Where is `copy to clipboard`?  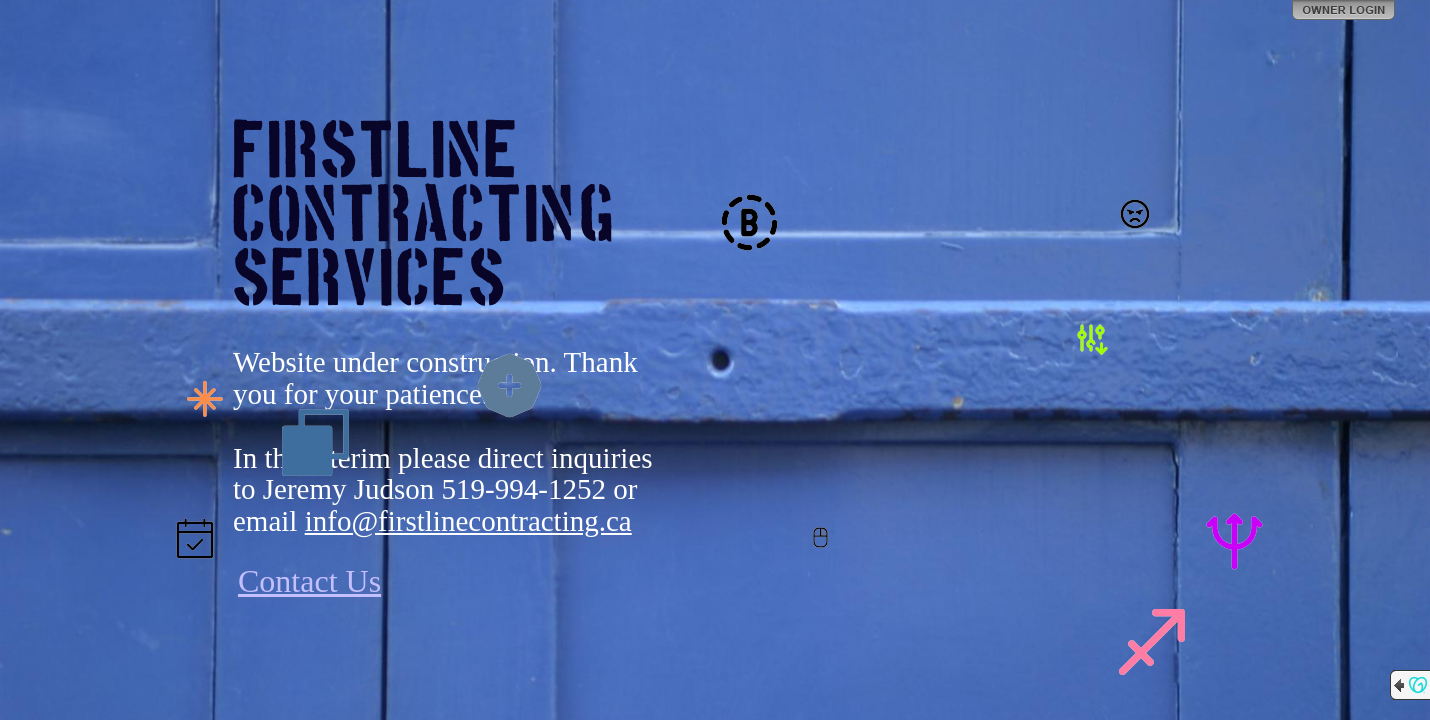 copy to clipboard is located at coordinates (315, 442).